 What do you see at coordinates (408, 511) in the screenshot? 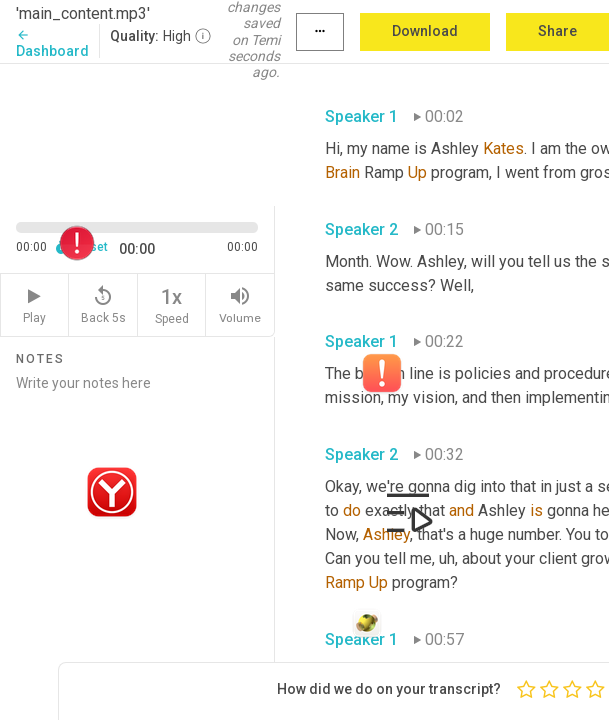
I see `view or manage the play queue` at bounding box center [408, 511].